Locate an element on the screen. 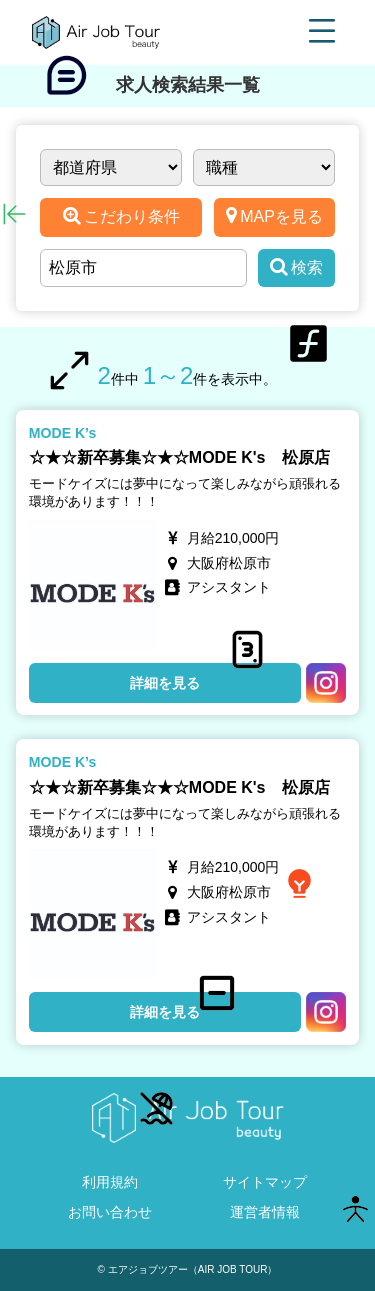 Image resolution: width=375 pixels, height=1291 pixels. select the 3 playing card is located at coordinates (247, 649).